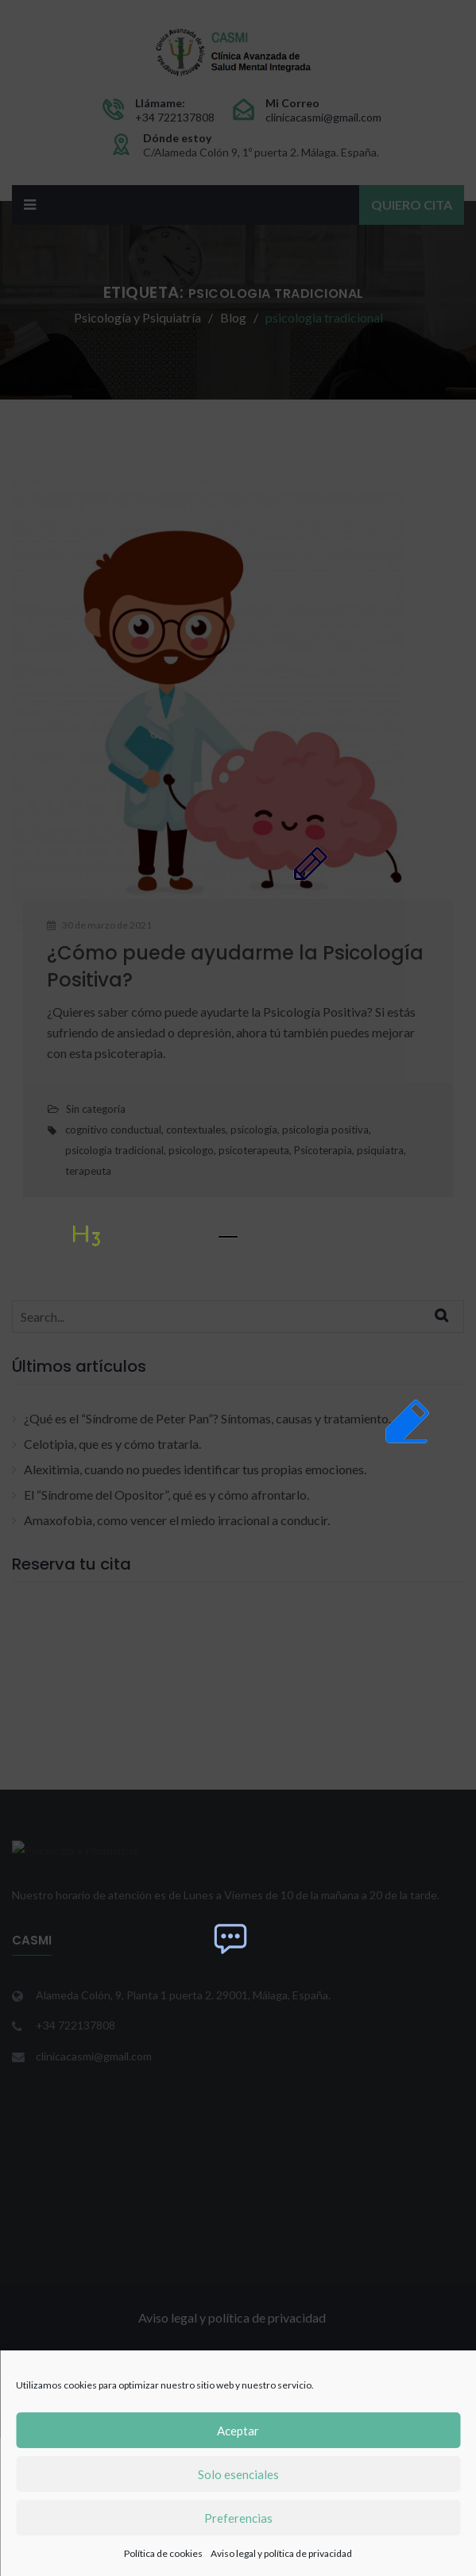 This screenshot has height=2576, width=476. I want to click on format text as heading level 3, so click(85, 1235).